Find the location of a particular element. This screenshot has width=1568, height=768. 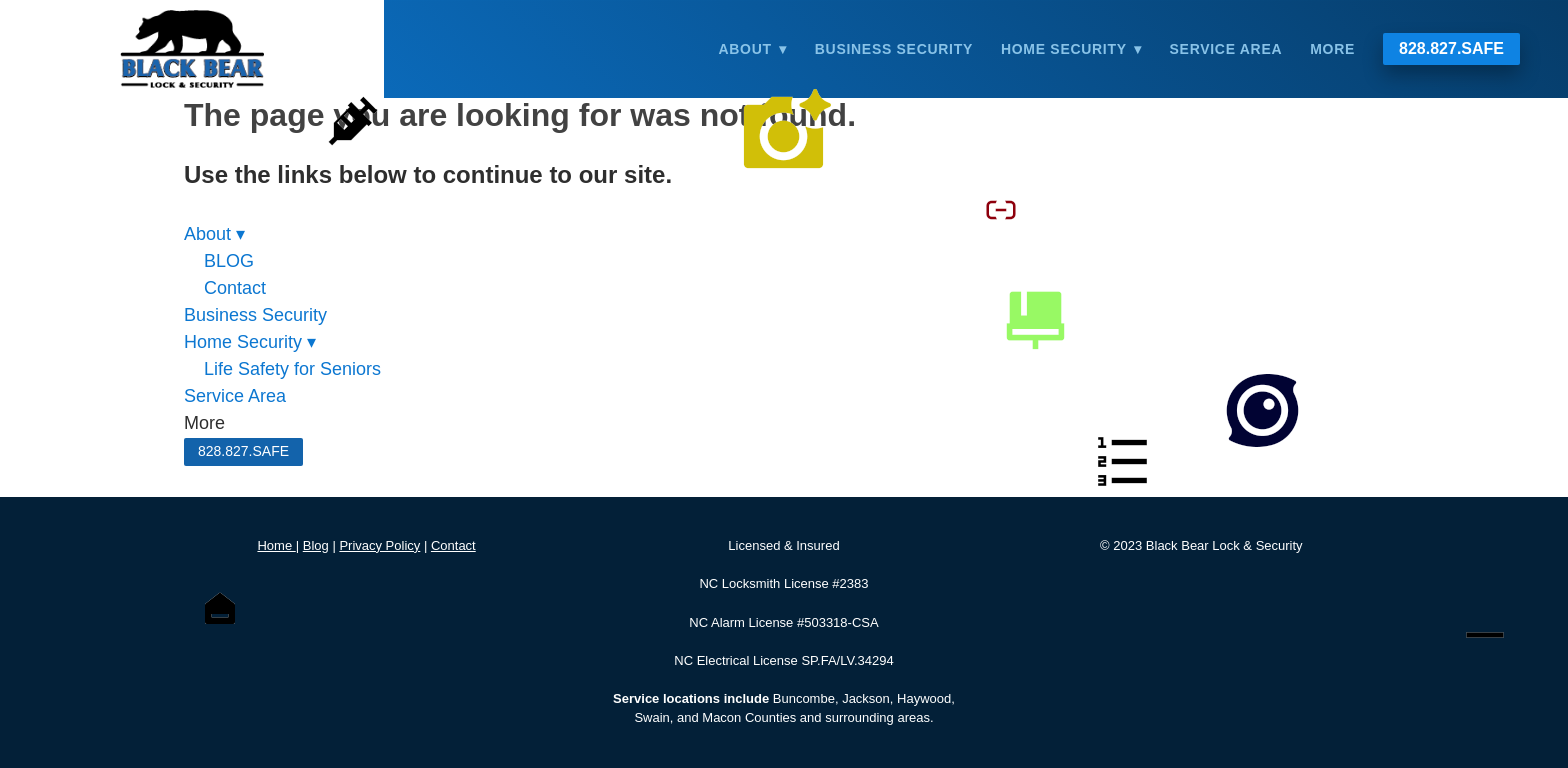

access AI-powered camera features is located at coordinates (783, 132).